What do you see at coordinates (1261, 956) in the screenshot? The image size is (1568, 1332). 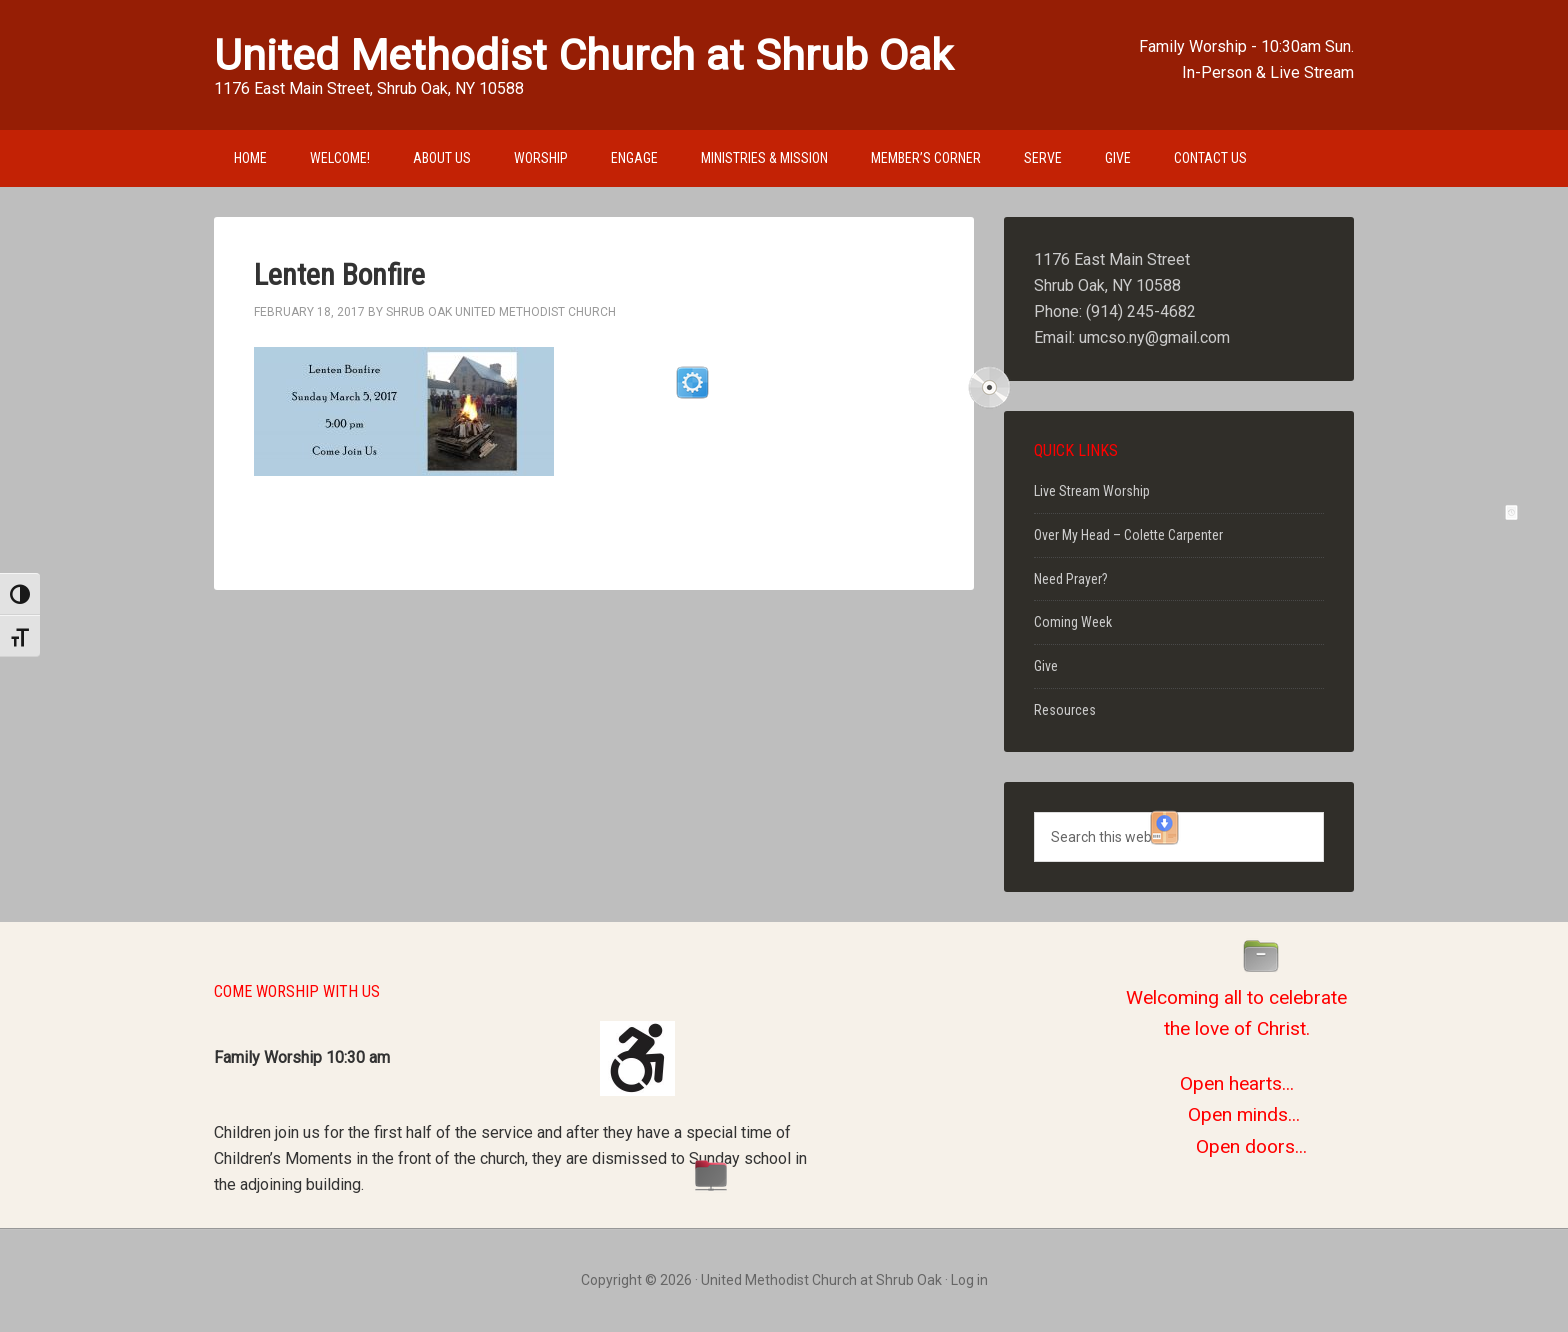 I see `open the file manager application` at bounding box center [1261, 956].